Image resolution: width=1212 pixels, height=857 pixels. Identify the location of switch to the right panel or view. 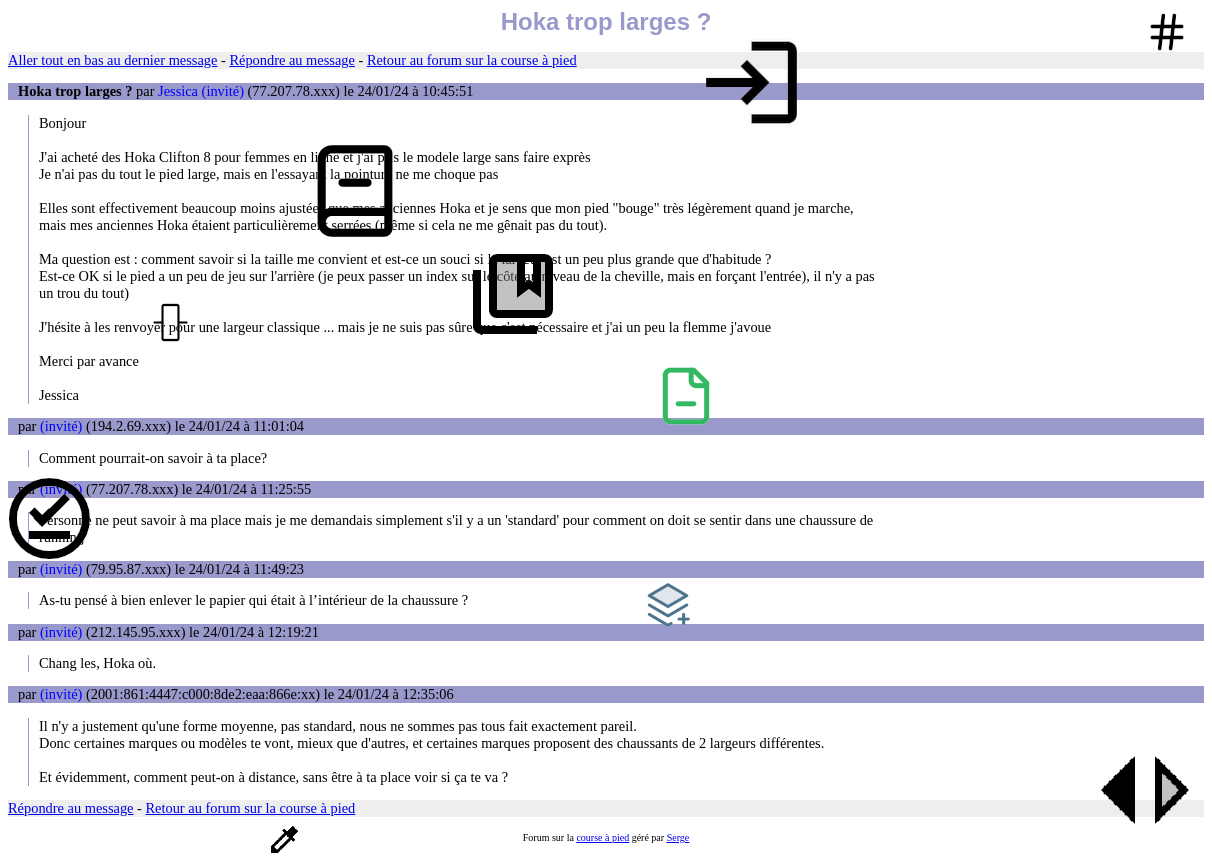
(1145, 790).